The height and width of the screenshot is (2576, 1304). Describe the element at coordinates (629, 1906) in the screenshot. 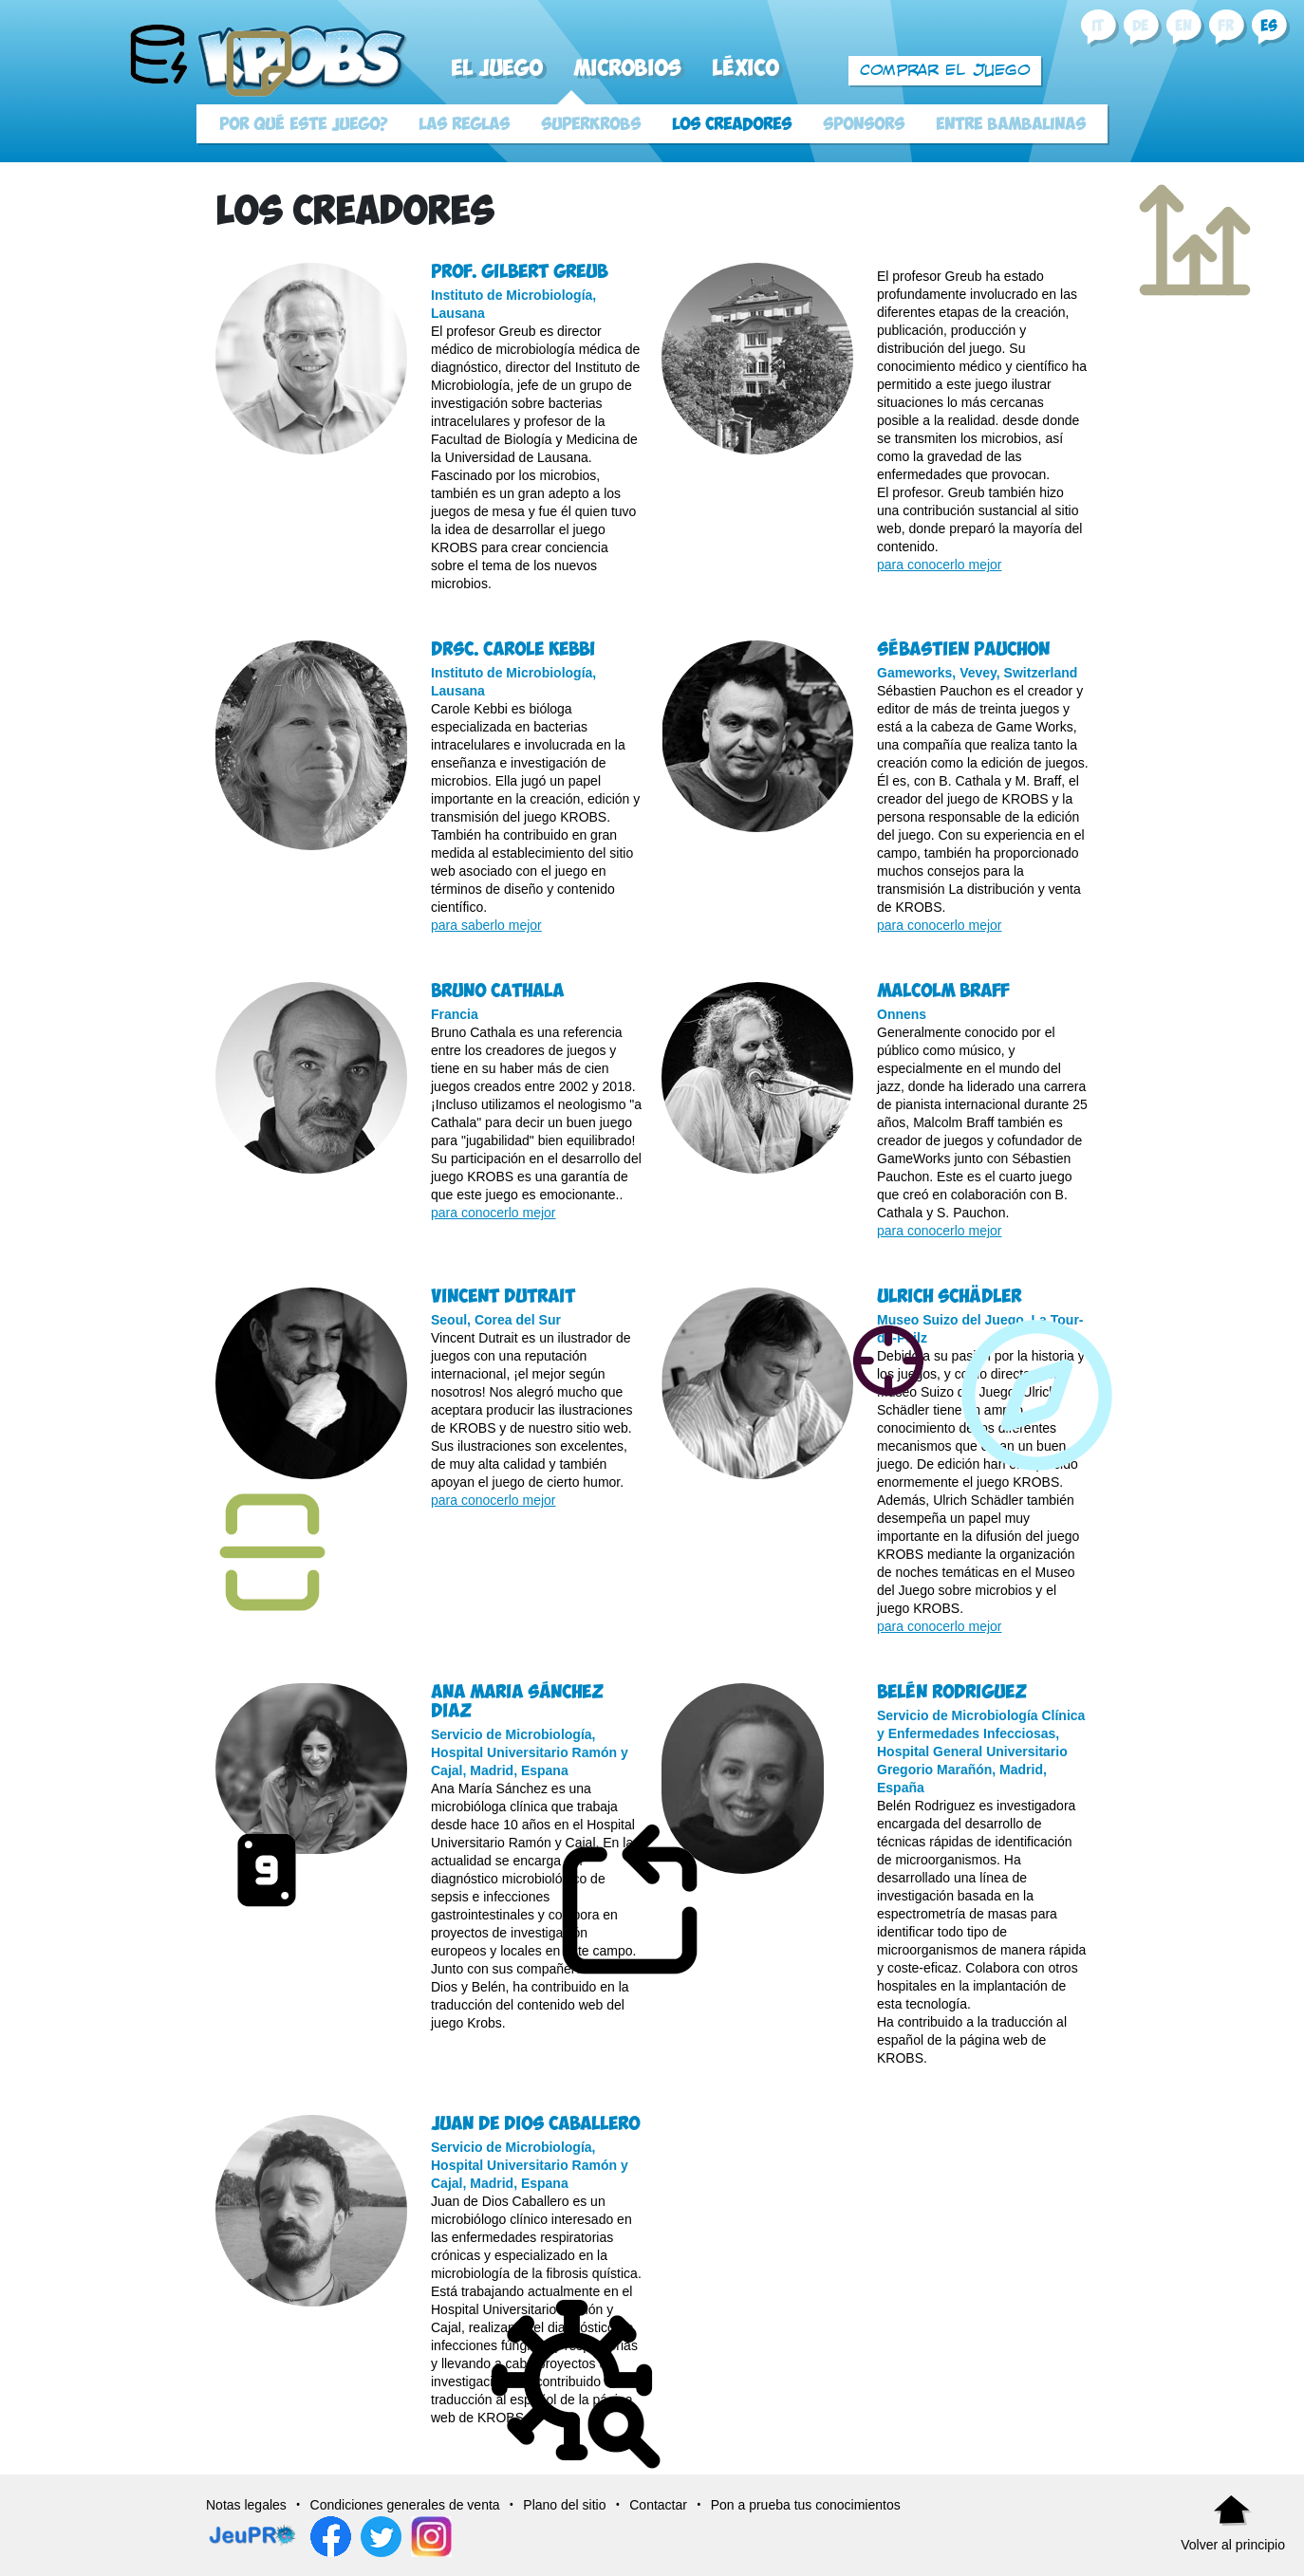

I see `rotate image or content counter-clockwise` at that location.